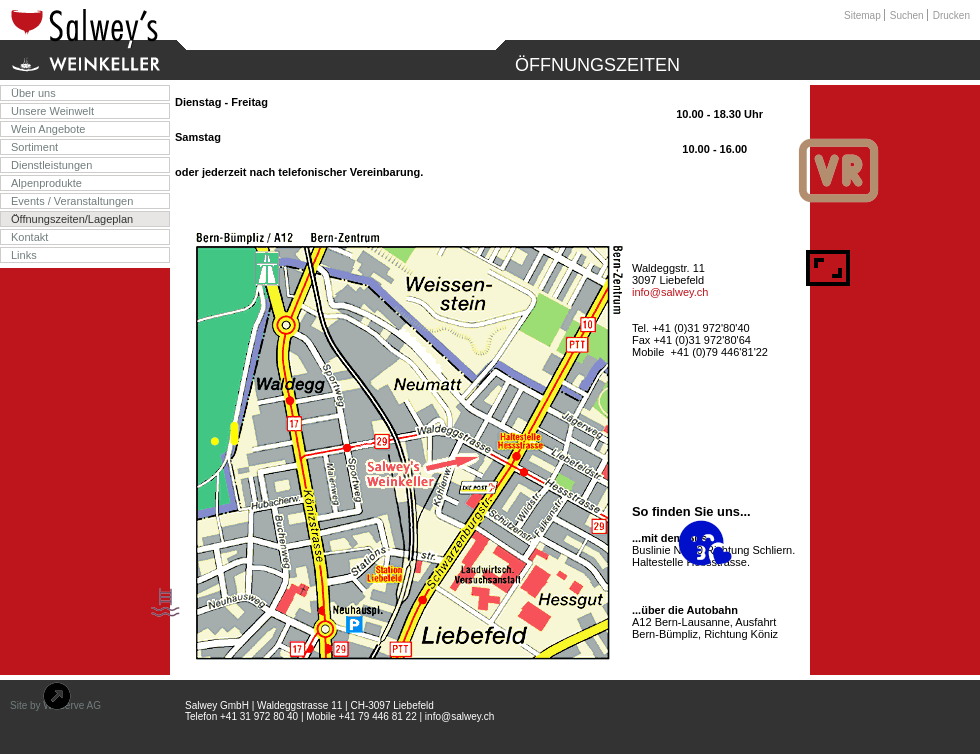  I want to click on view swimming pool amenities, so click(165, 602).